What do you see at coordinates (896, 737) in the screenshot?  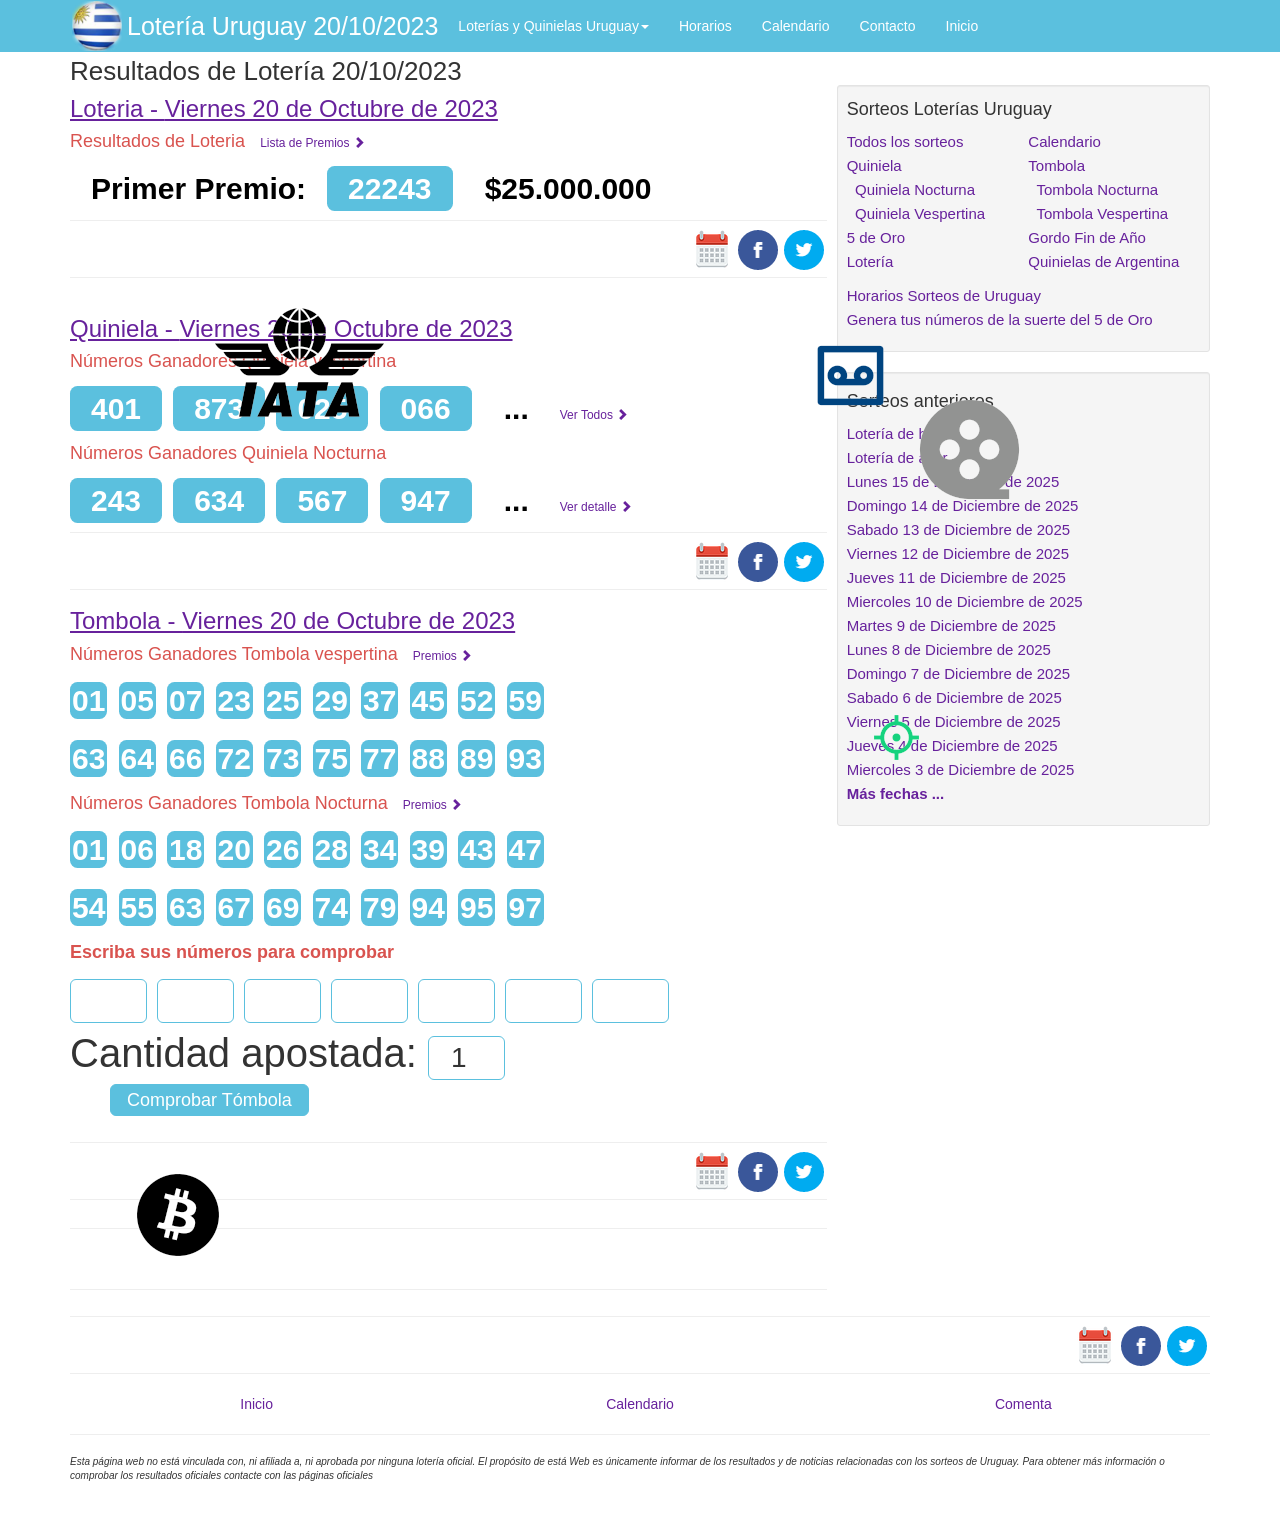 I see `focus on a specific area or element` at bounding box center [896, 737].